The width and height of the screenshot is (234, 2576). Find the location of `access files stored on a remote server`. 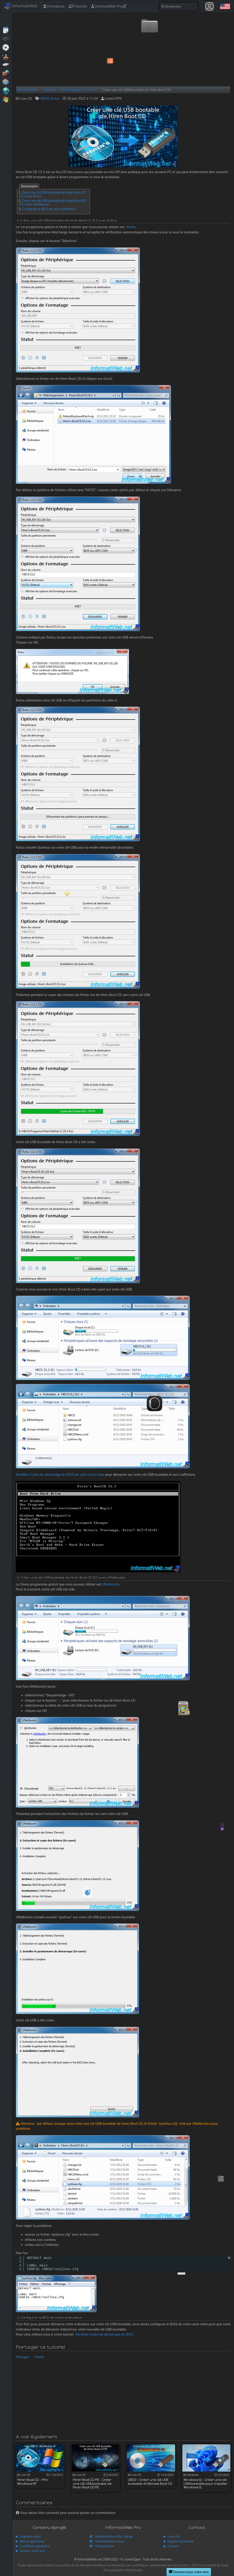

access files stored on a remote server is located at coordinates (221, 2179).